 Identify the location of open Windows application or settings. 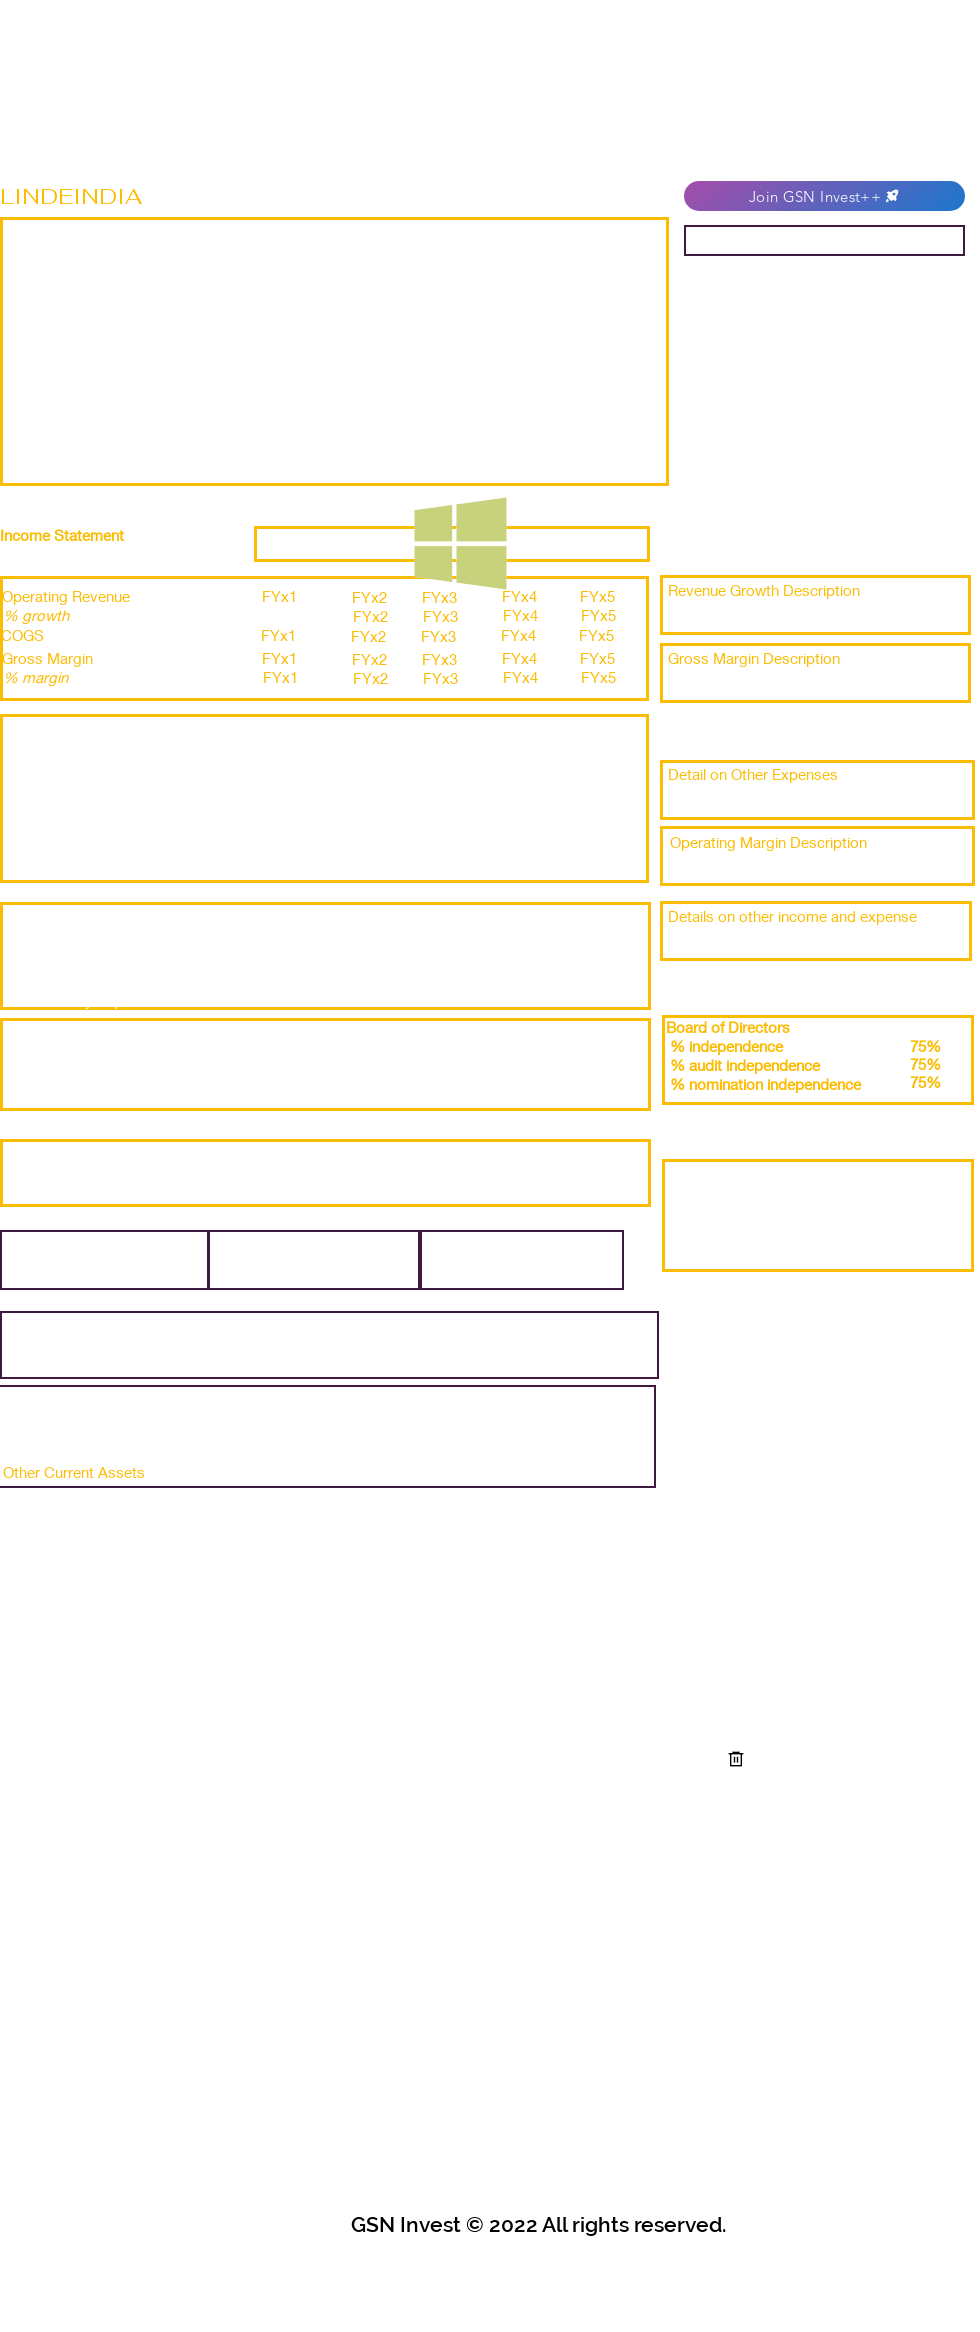
(460, 543).